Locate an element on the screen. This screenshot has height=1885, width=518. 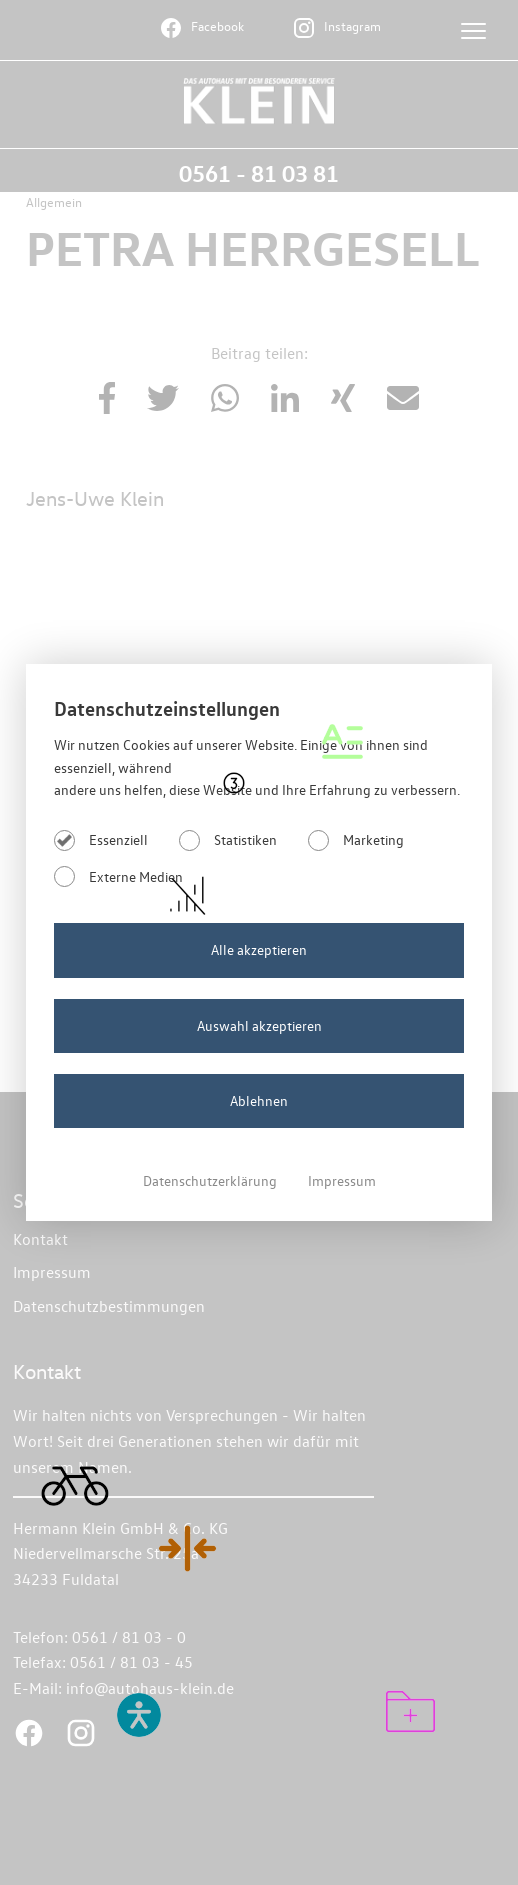
indicates step three in a multi-step process is located at coordinates (234, 783).